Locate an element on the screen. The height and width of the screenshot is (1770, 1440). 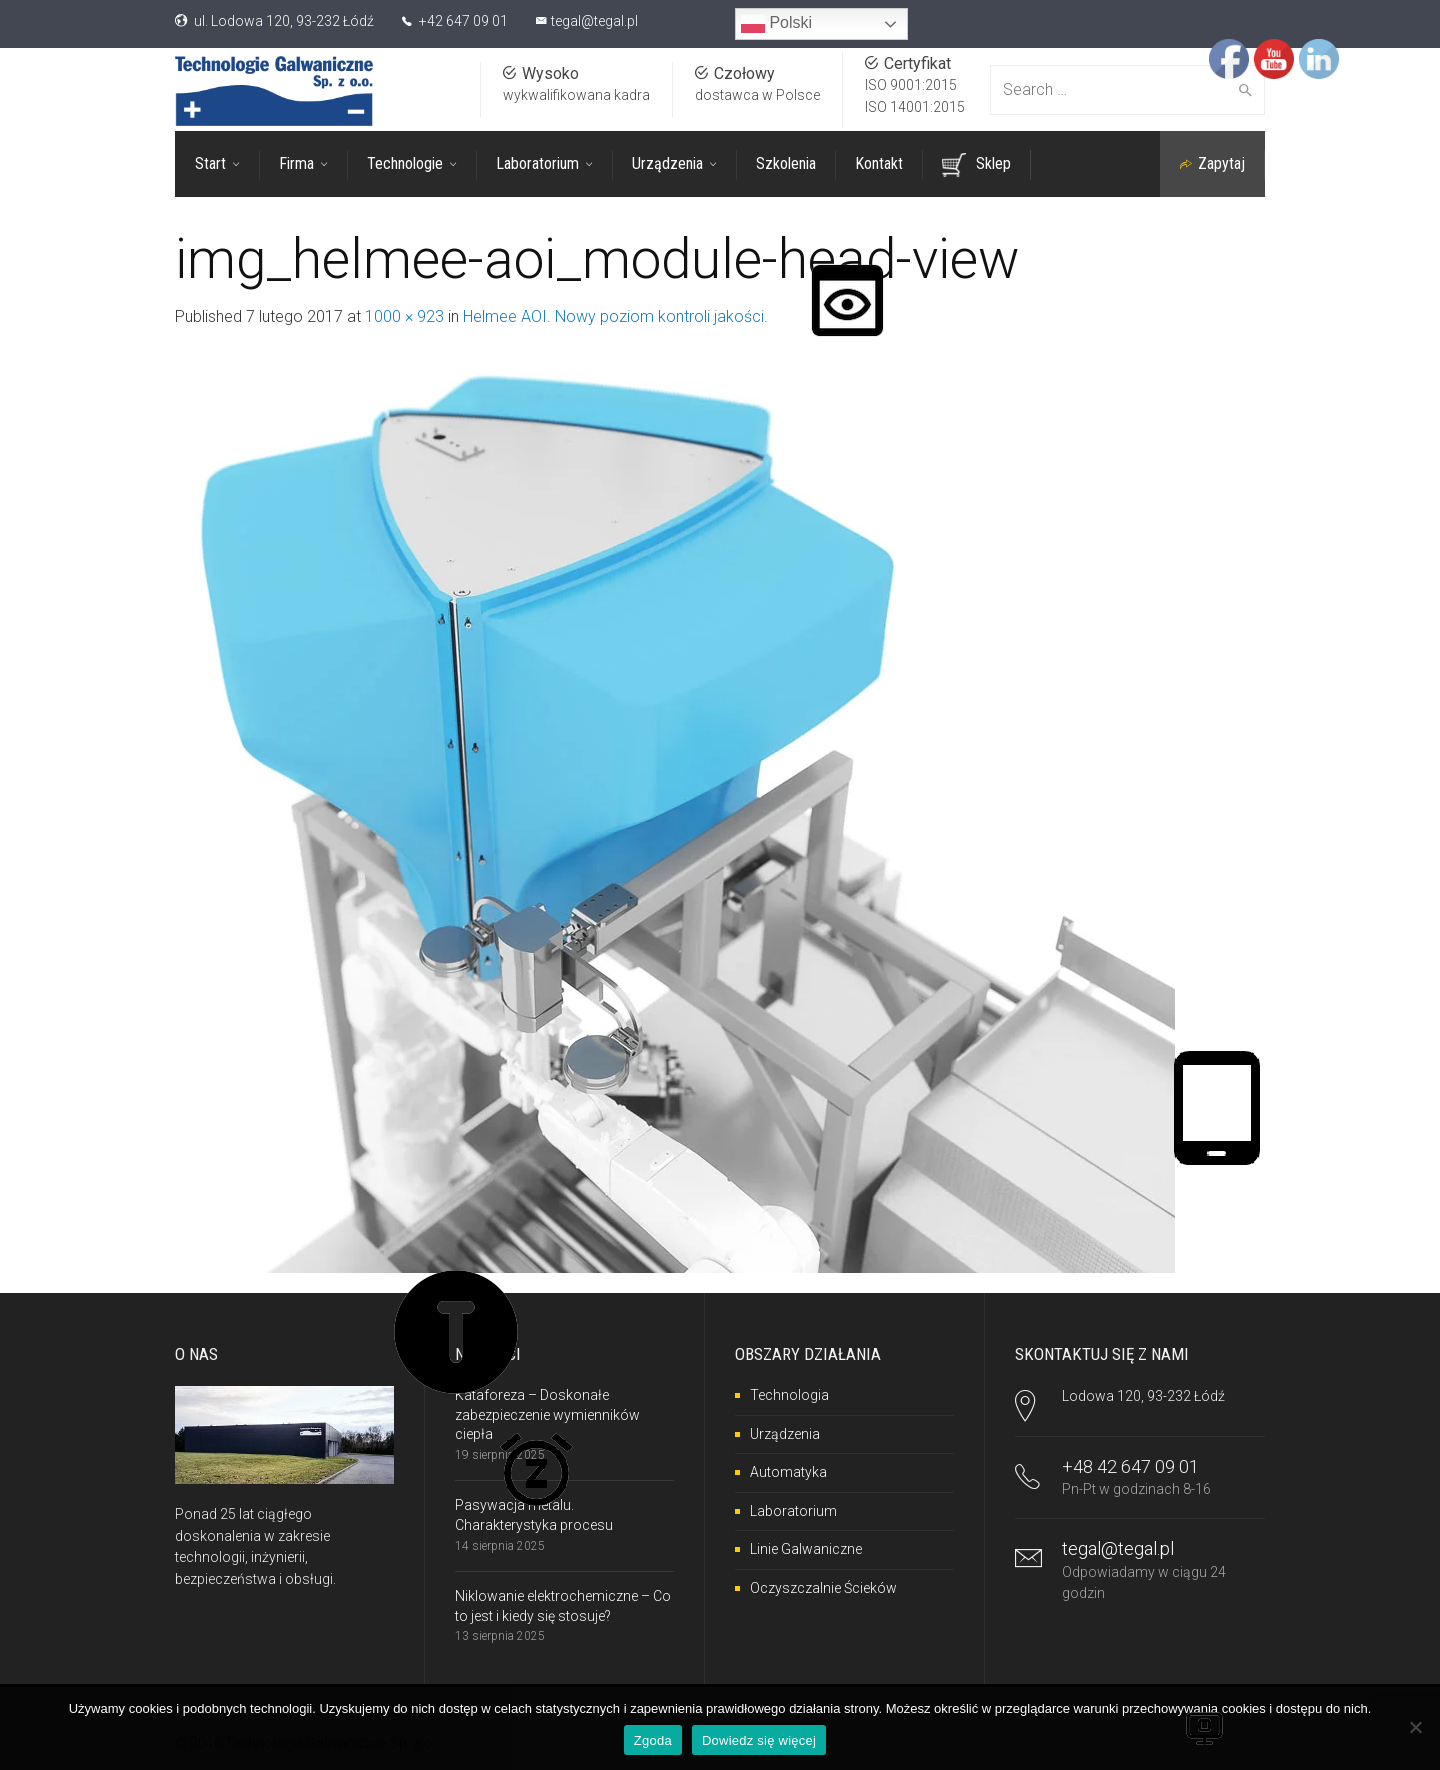
preview file or document before opening is located at coordinates (847, 300).